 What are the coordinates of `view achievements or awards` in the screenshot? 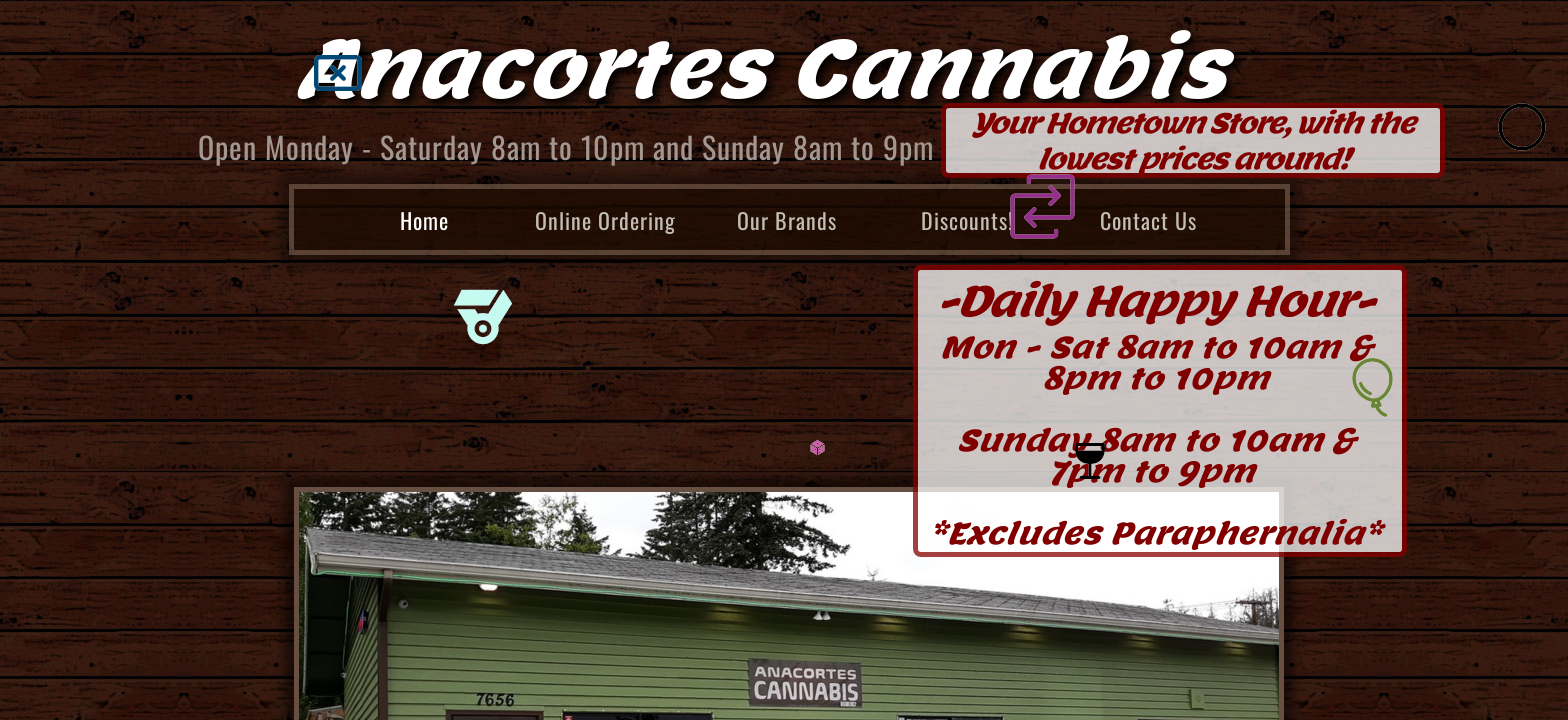 It's located at (483, 317).